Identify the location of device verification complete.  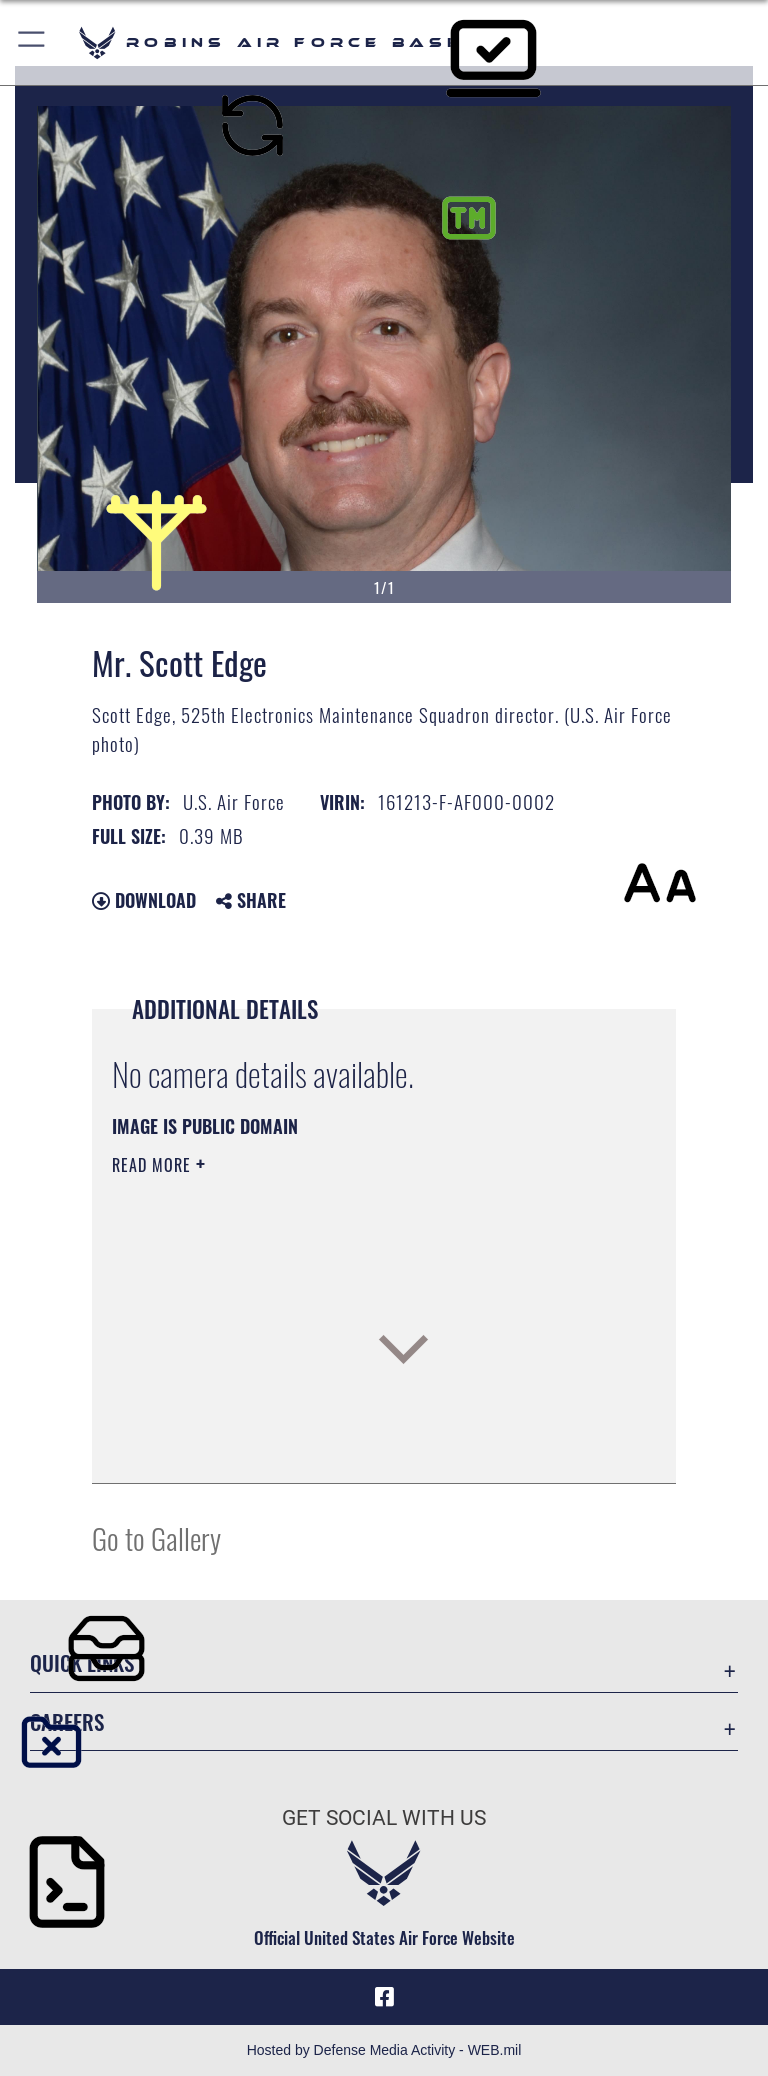
(493, 58).